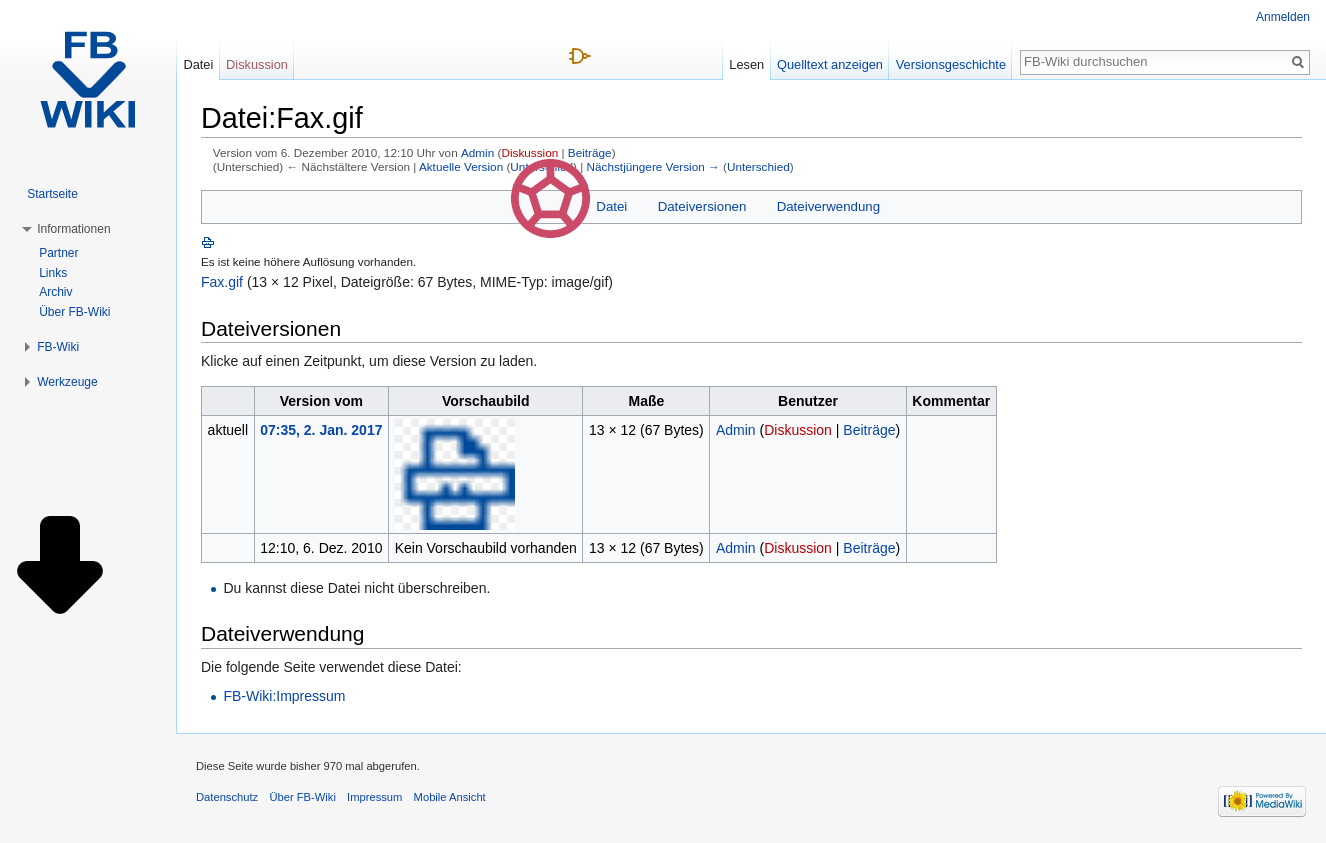 The image size is (1326, 843). Describe the element at coordinates (550, 198) in the screenshot. I see `access football or soccer content` at that location.